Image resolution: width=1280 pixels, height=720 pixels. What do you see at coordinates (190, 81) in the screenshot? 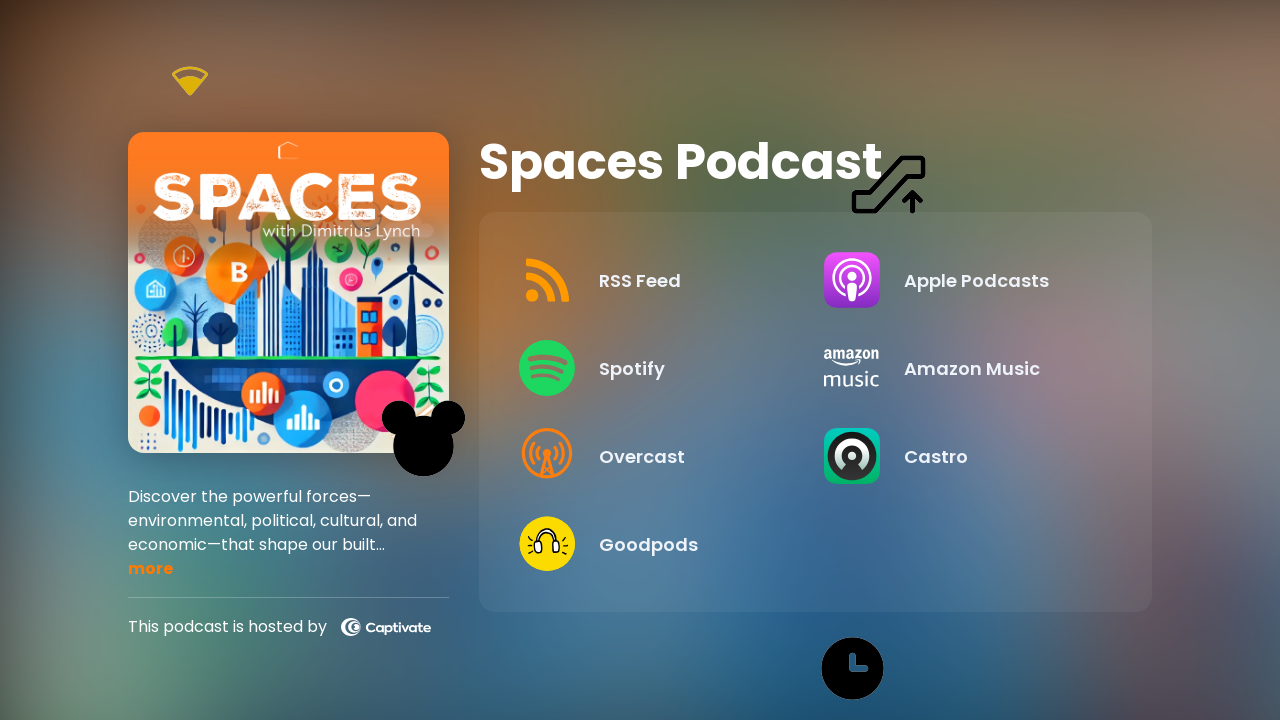
I see `indicates moderate wifi signal strength` at bounding box center [190, 81].